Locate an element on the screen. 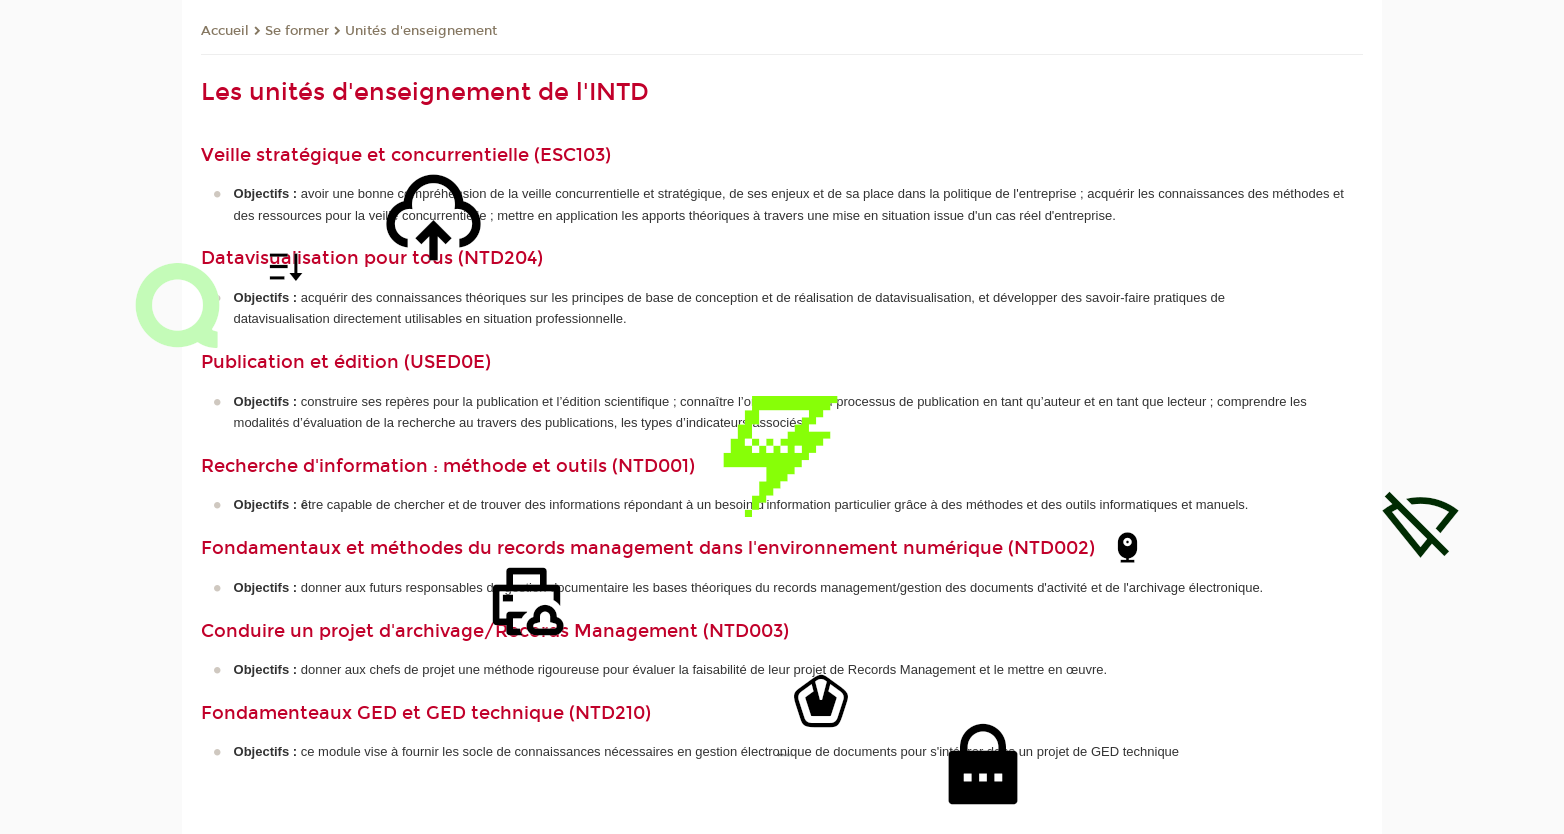  open the Quizlet app is located at coordinates (177, 305).